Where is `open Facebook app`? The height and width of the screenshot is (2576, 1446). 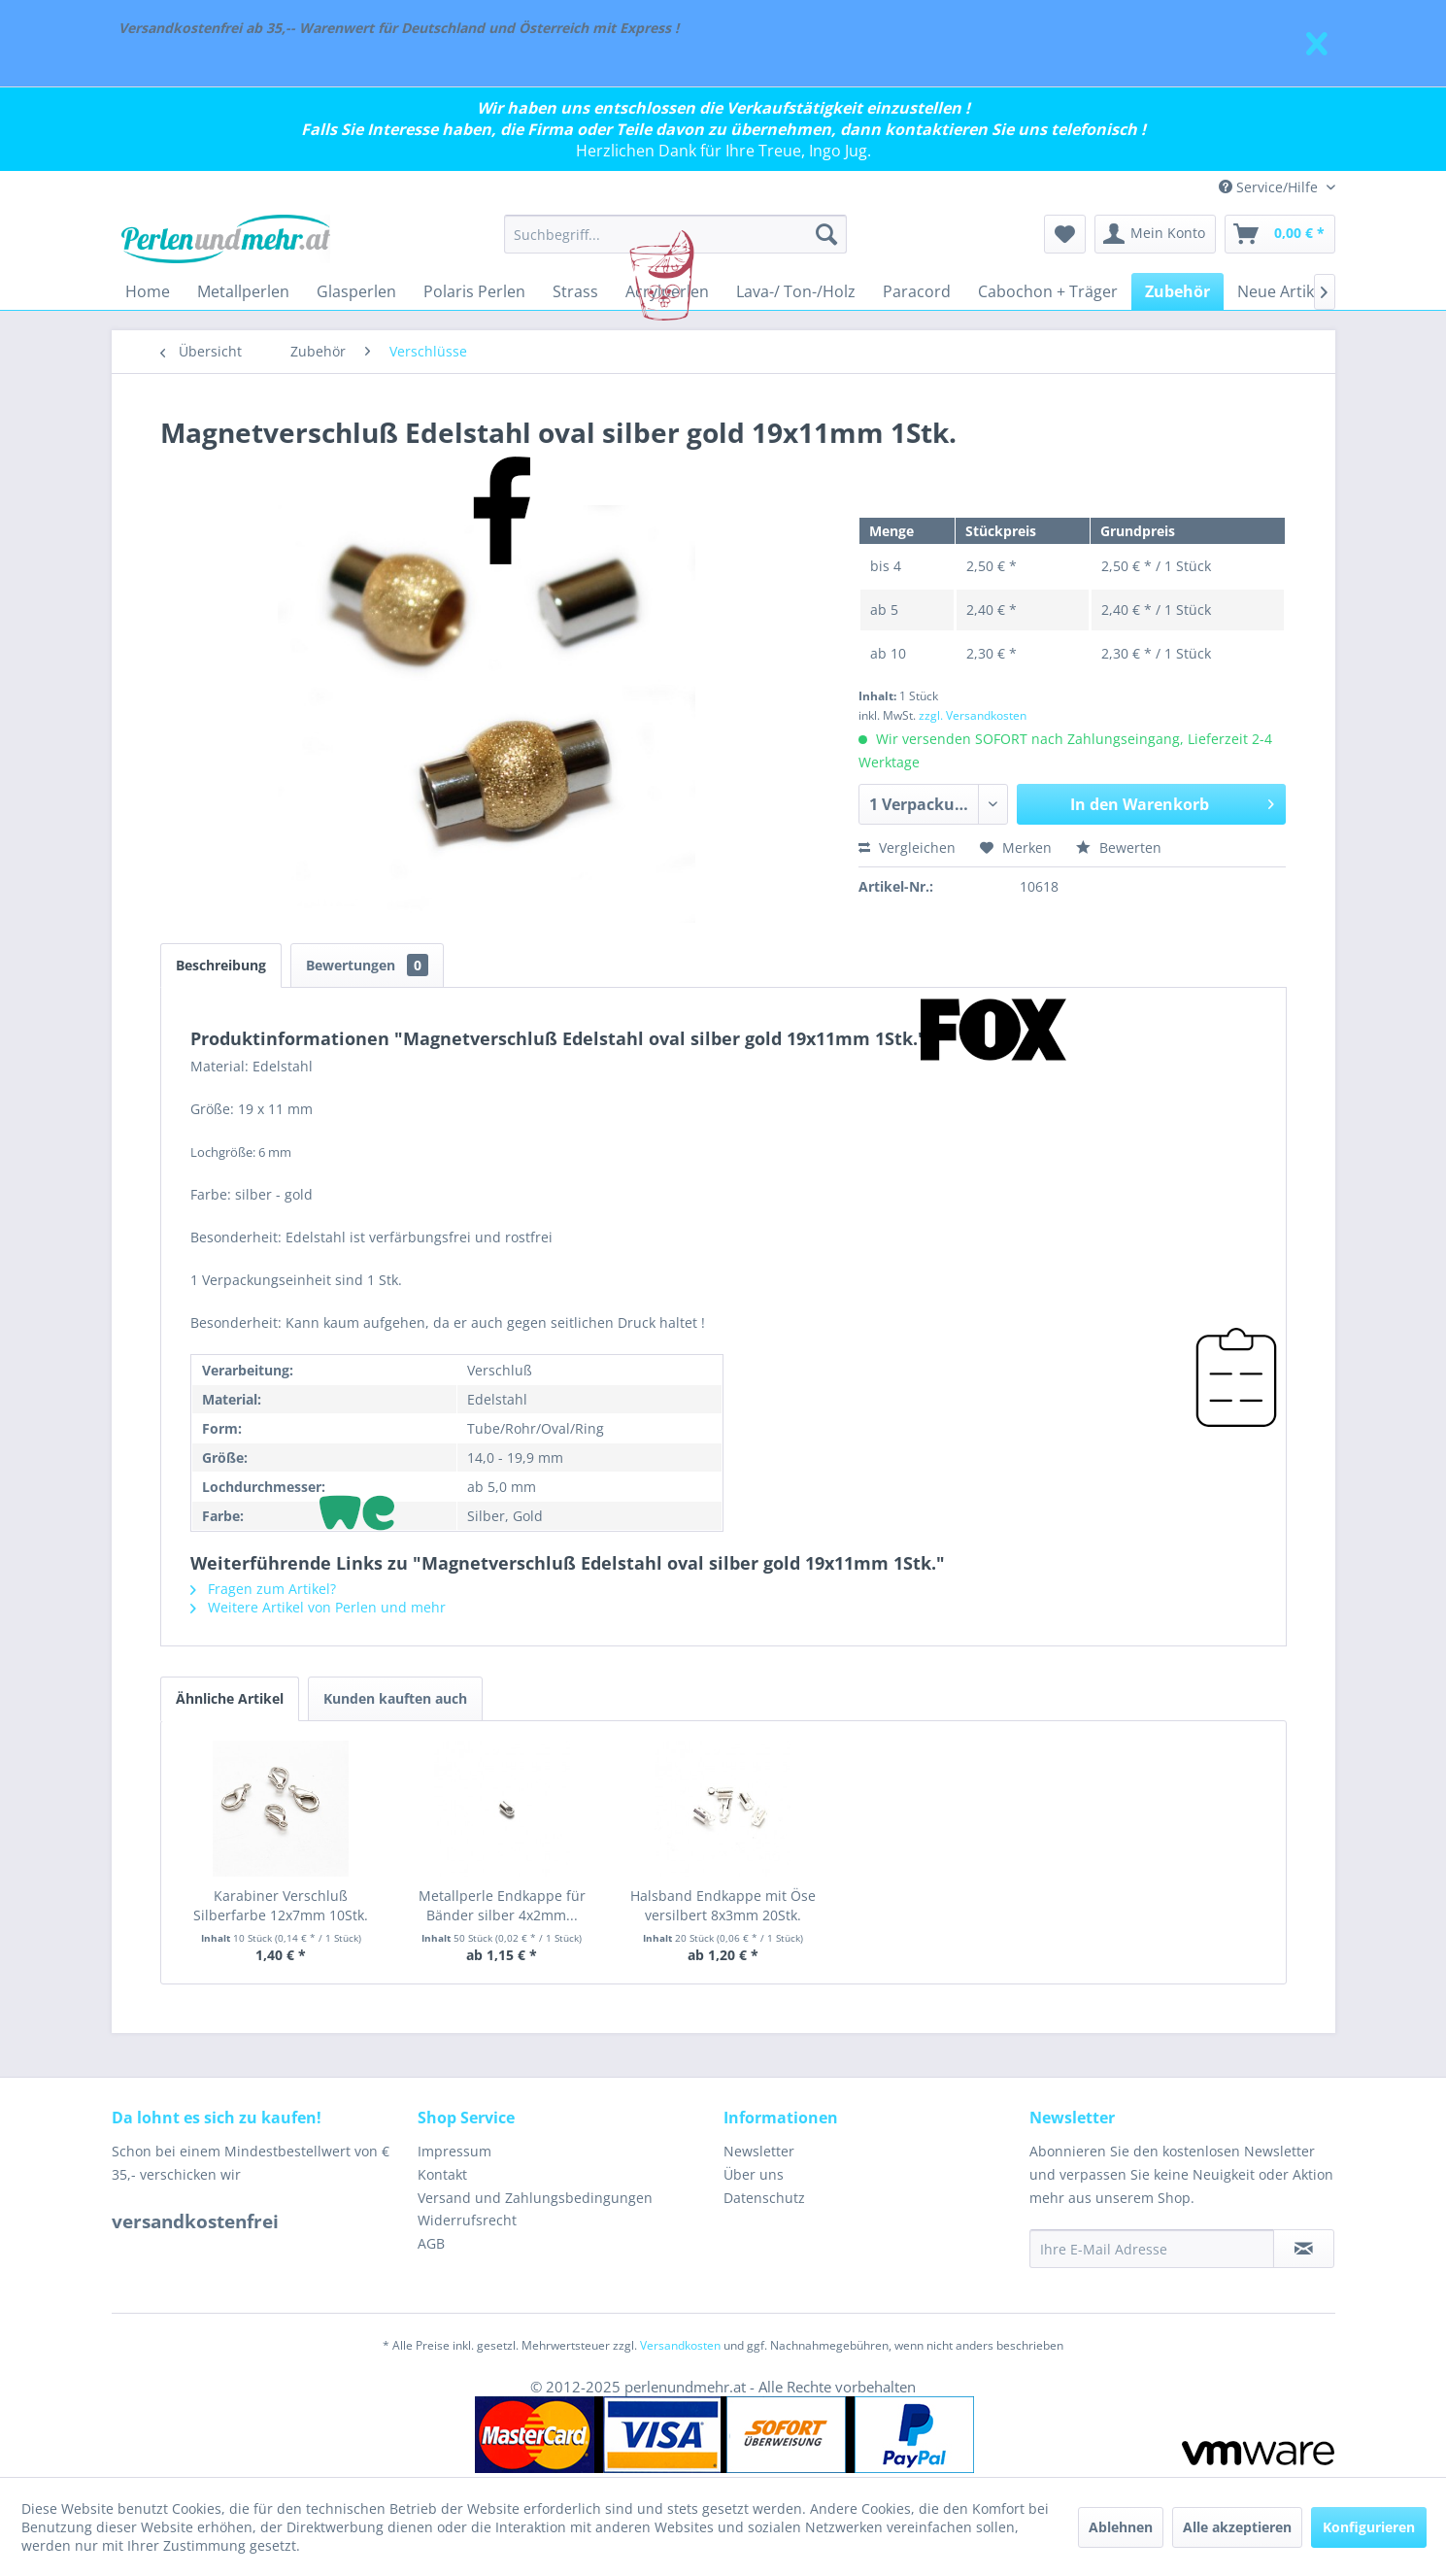 open Facebook app is located at coordinates (500, 510).